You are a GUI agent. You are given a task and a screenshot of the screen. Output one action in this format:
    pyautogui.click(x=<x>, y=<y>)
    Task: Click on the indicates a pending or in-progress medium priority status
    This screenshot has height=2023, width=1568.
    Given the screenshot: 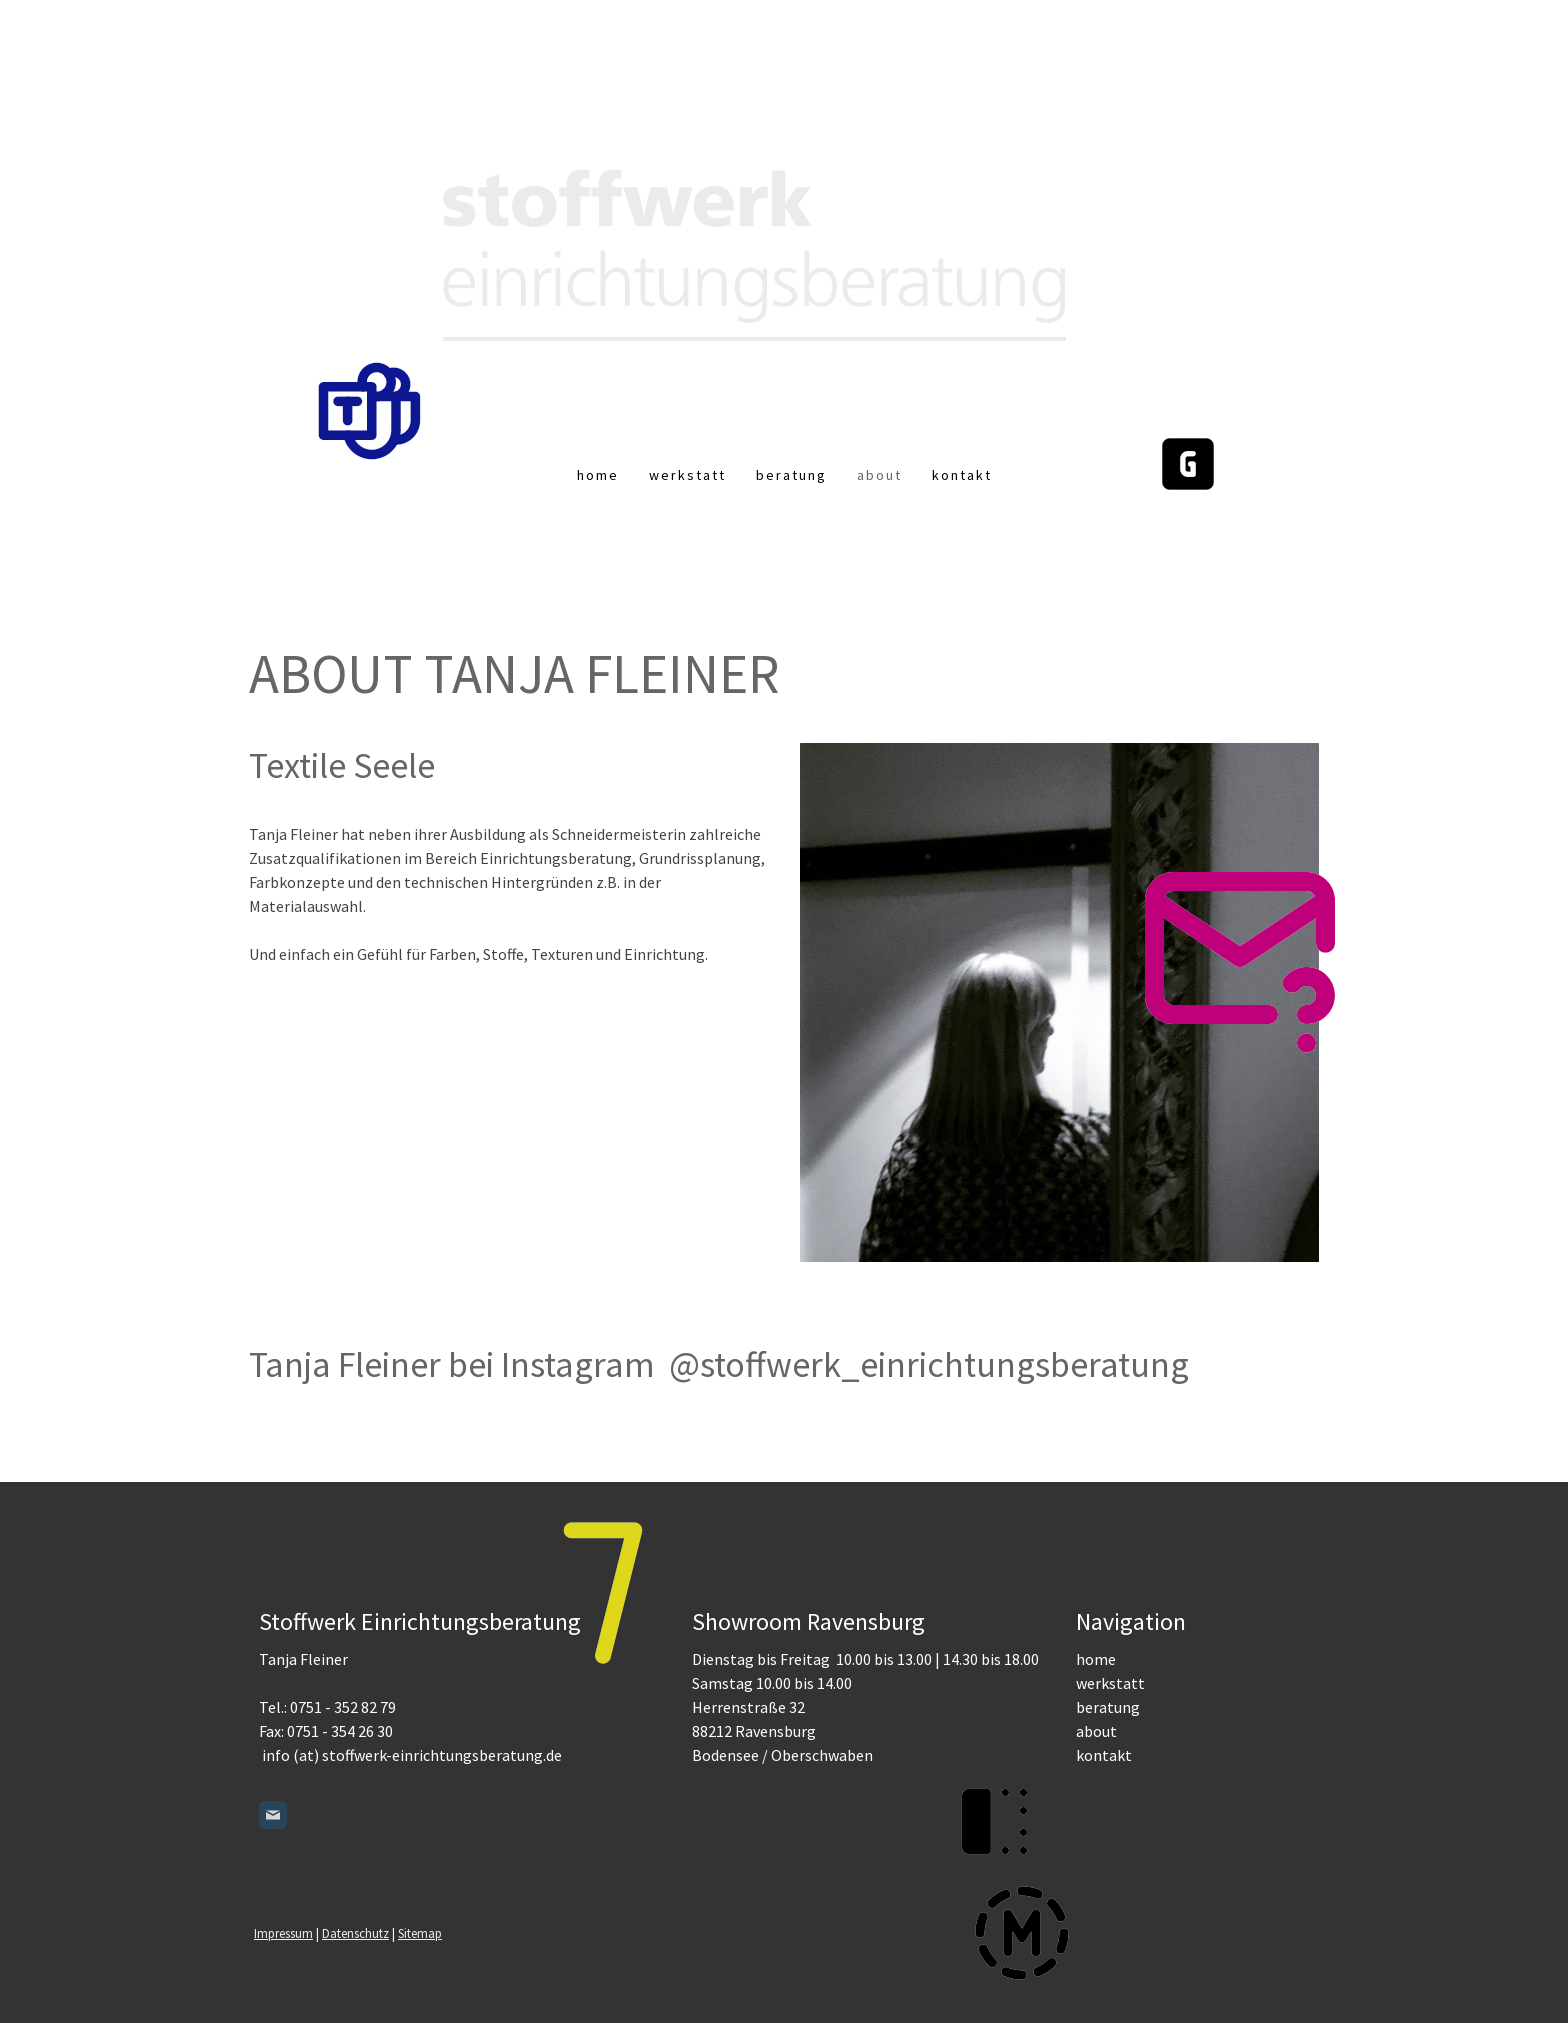 What is the action you would take?
    pyautogui.click(x=1022, y=1933)
    